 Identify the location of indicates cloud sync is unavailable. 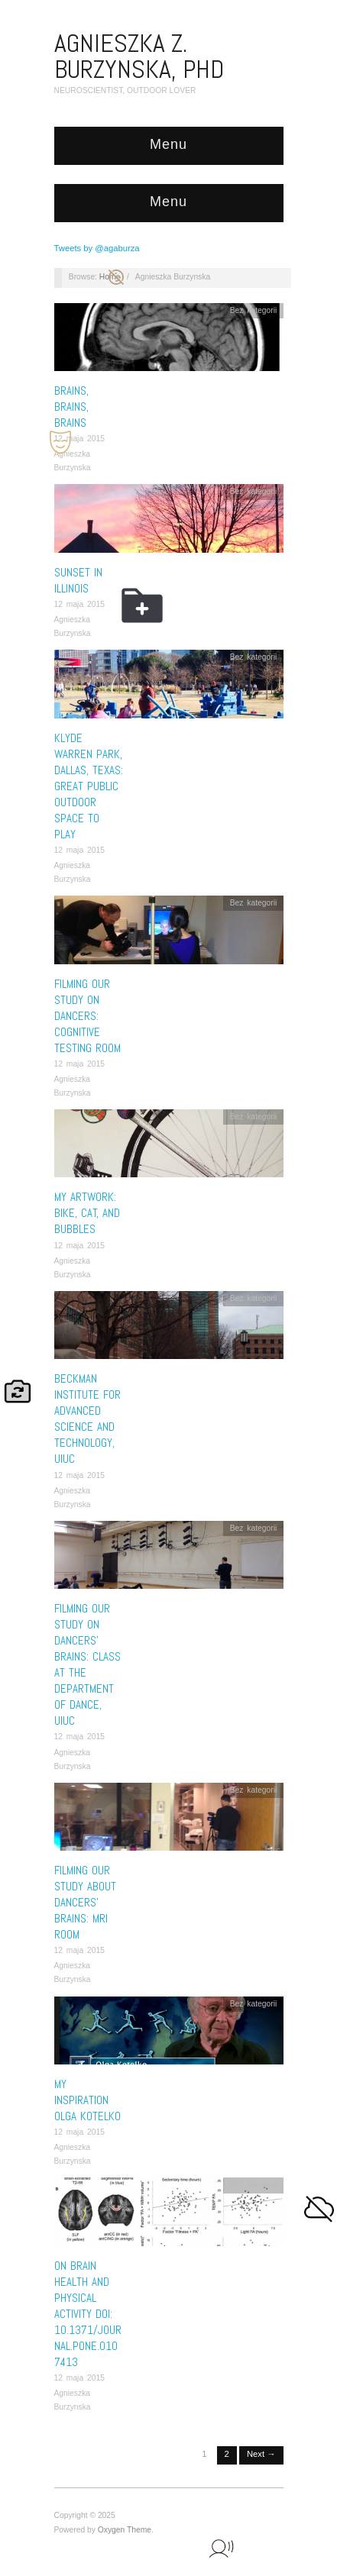
(319, 2208).